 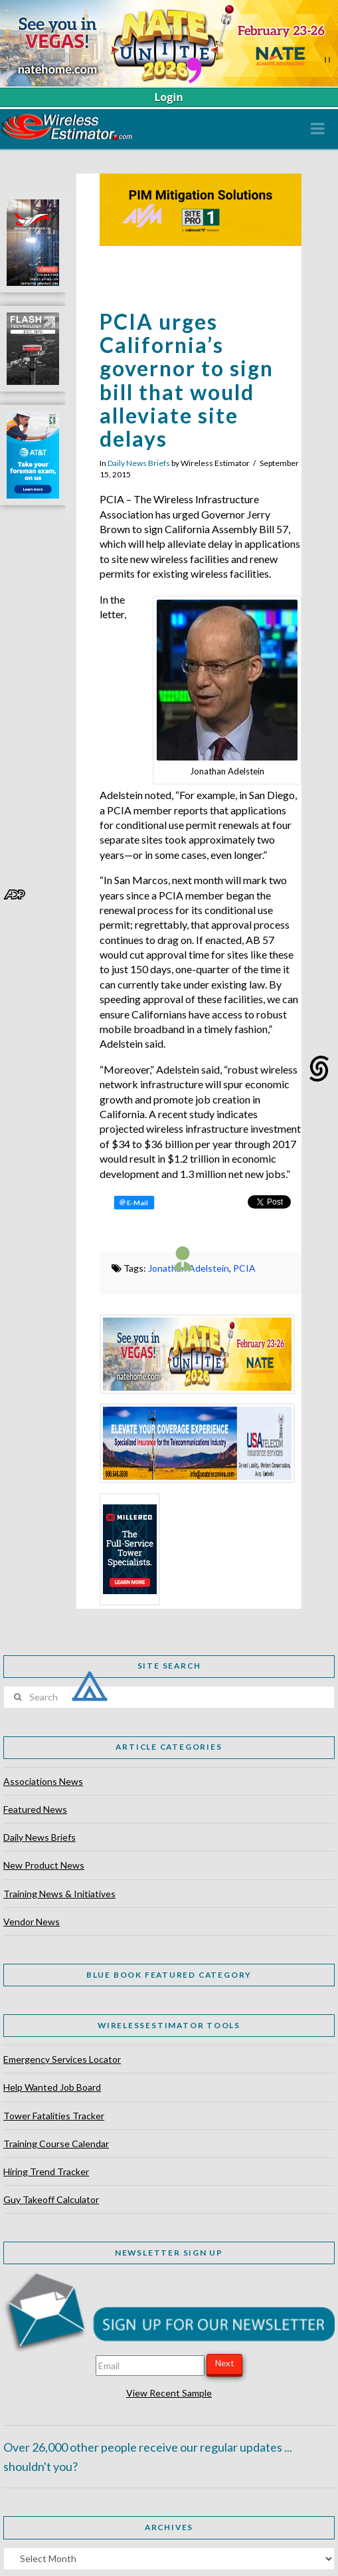 What do you see at coordinates (14, 894) in the screenshot?
I see `access ADP payroll and HR services` at bounding box center [14, 894].